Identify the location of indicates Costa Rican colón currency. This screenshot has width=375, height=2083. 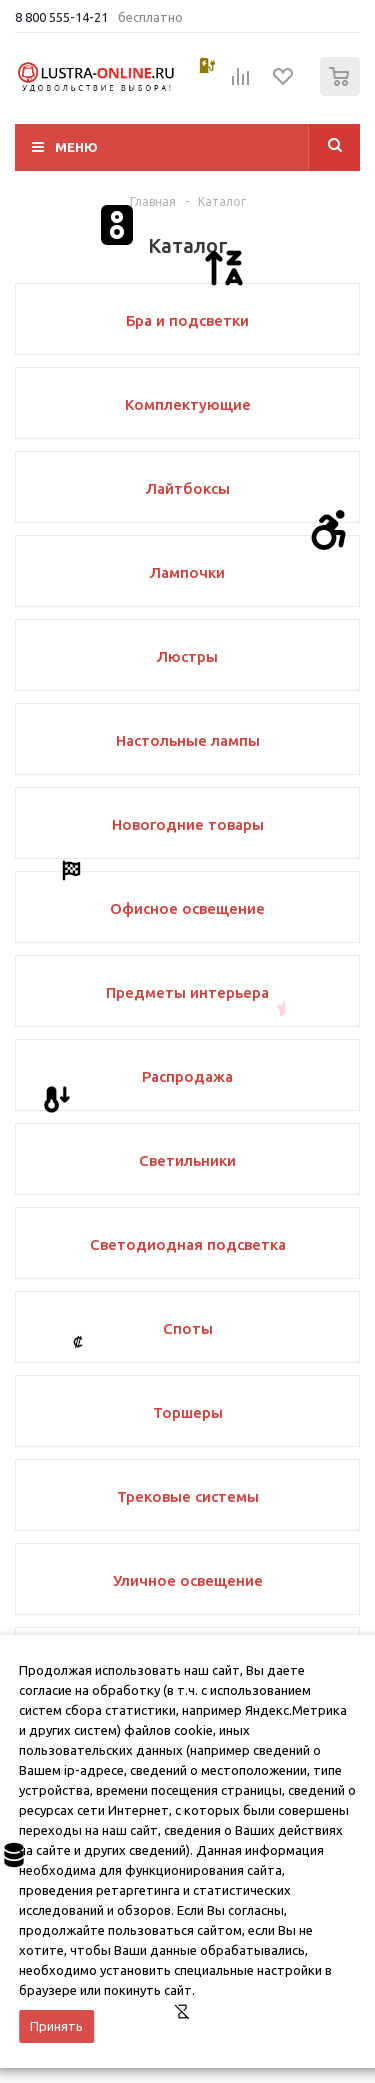
(78, 1342).